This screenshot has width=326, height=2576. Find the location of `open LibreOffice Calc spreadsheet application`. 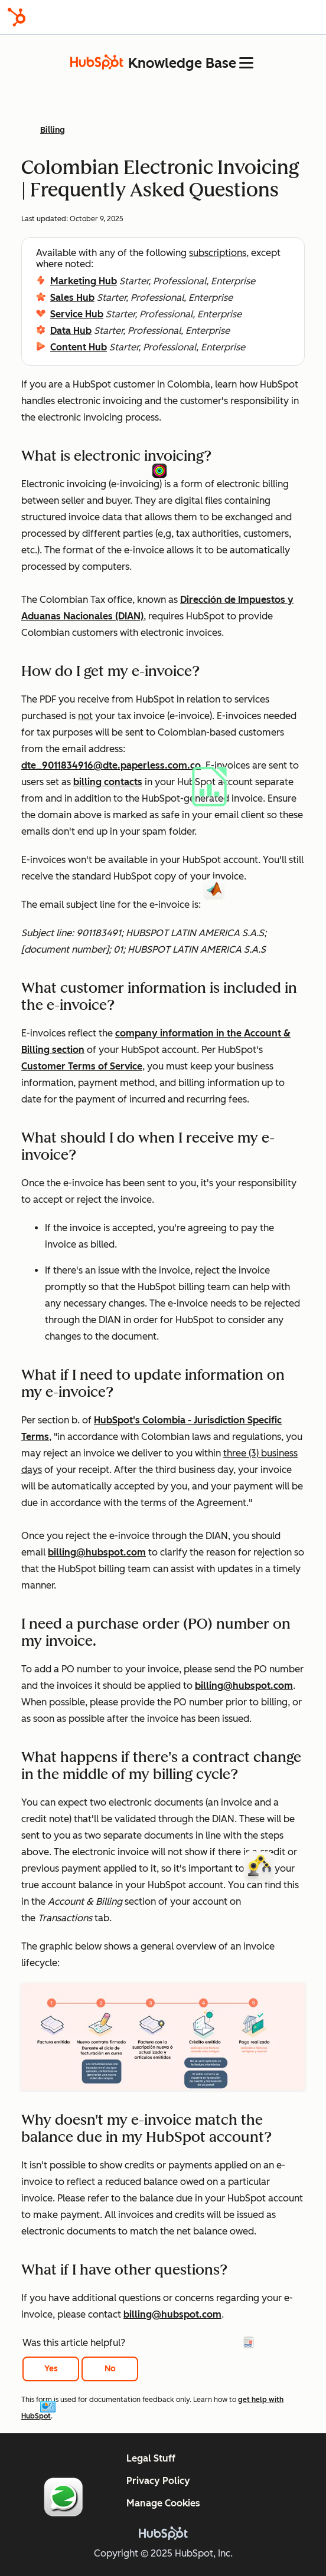

open LibreOffice Calc spreadsheet application is located at coordinates (209, 786).